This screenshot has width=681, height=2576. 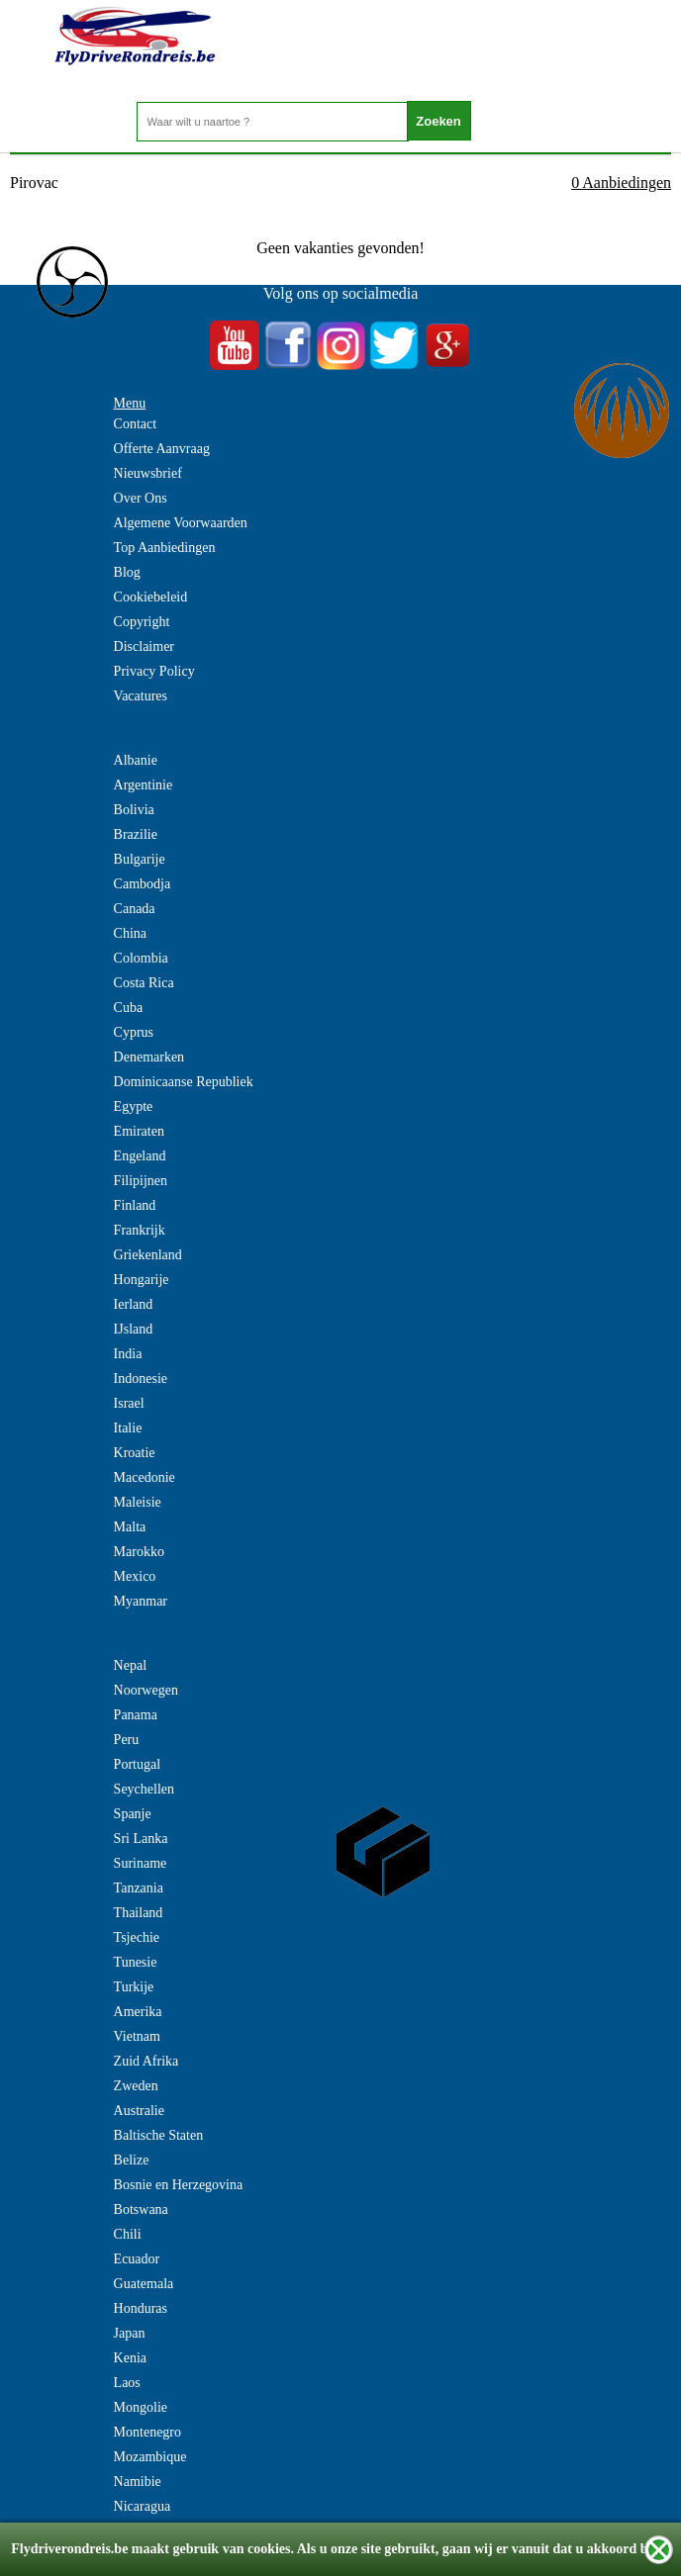 I want to click on open OBS Studio for streaming or recording, so click(x=72, y=282).